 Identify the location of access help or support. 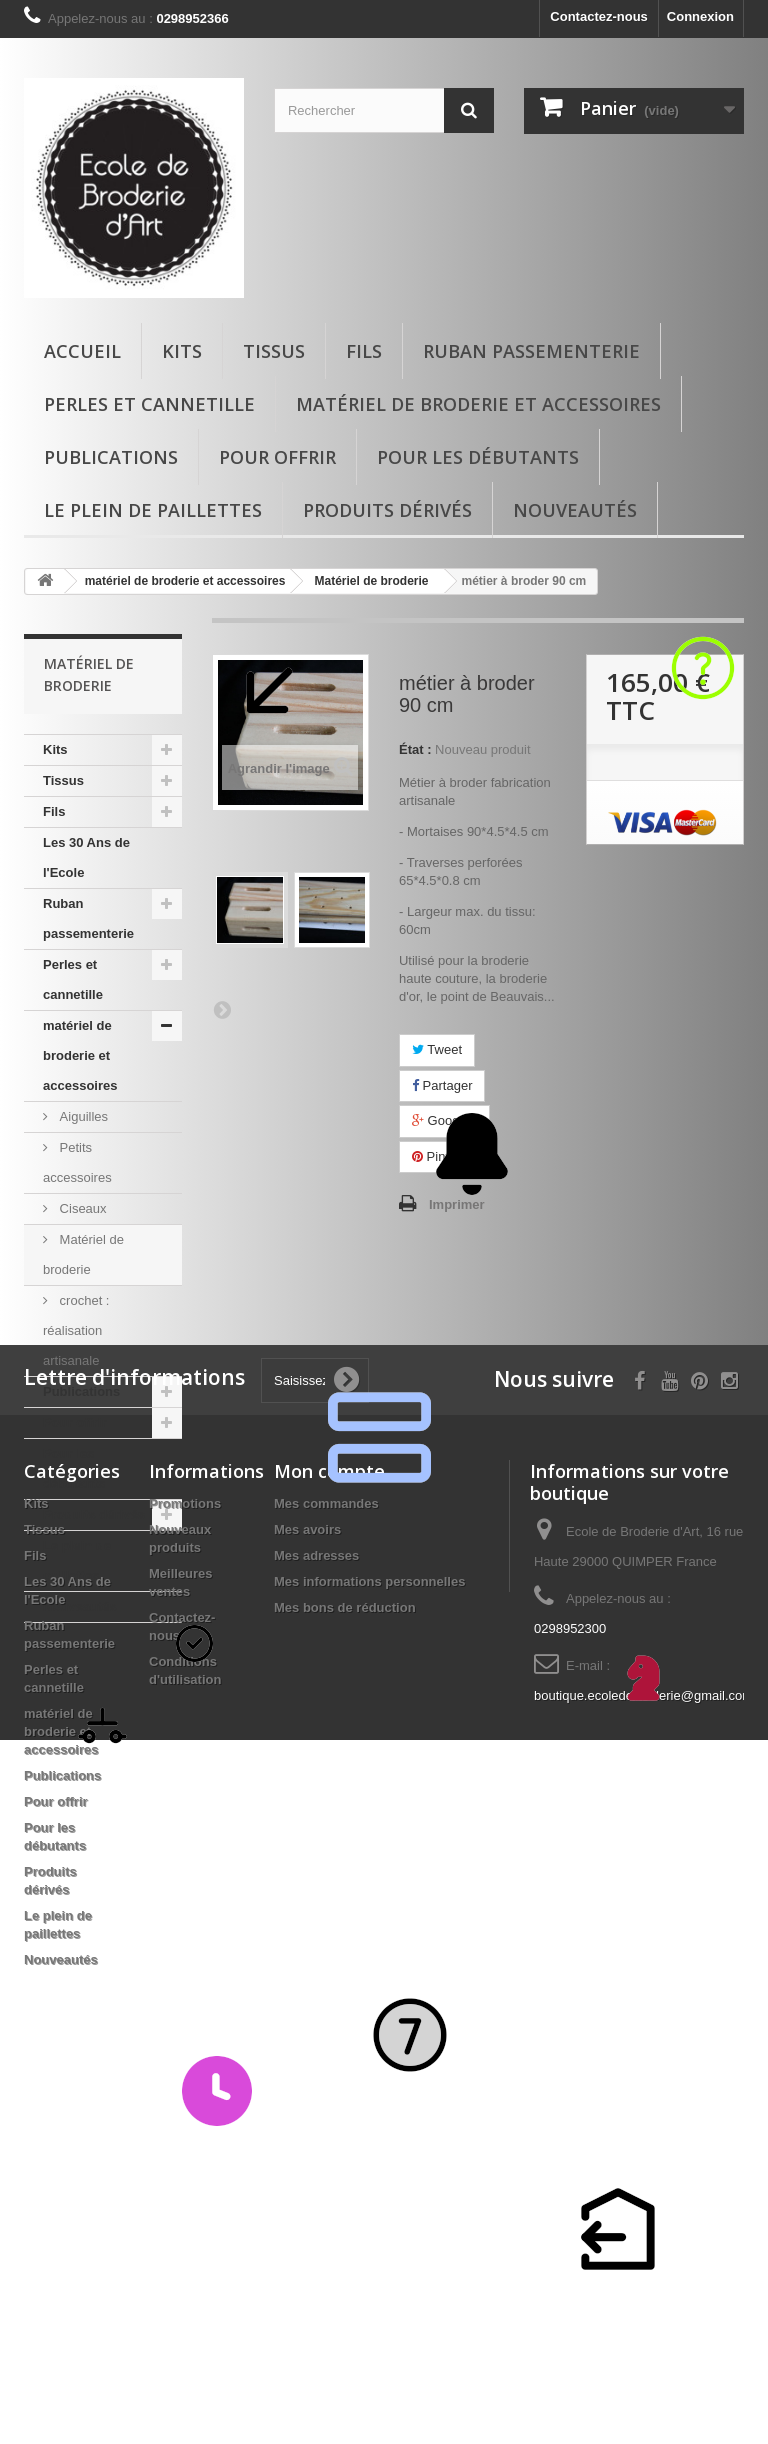
(703, 668).